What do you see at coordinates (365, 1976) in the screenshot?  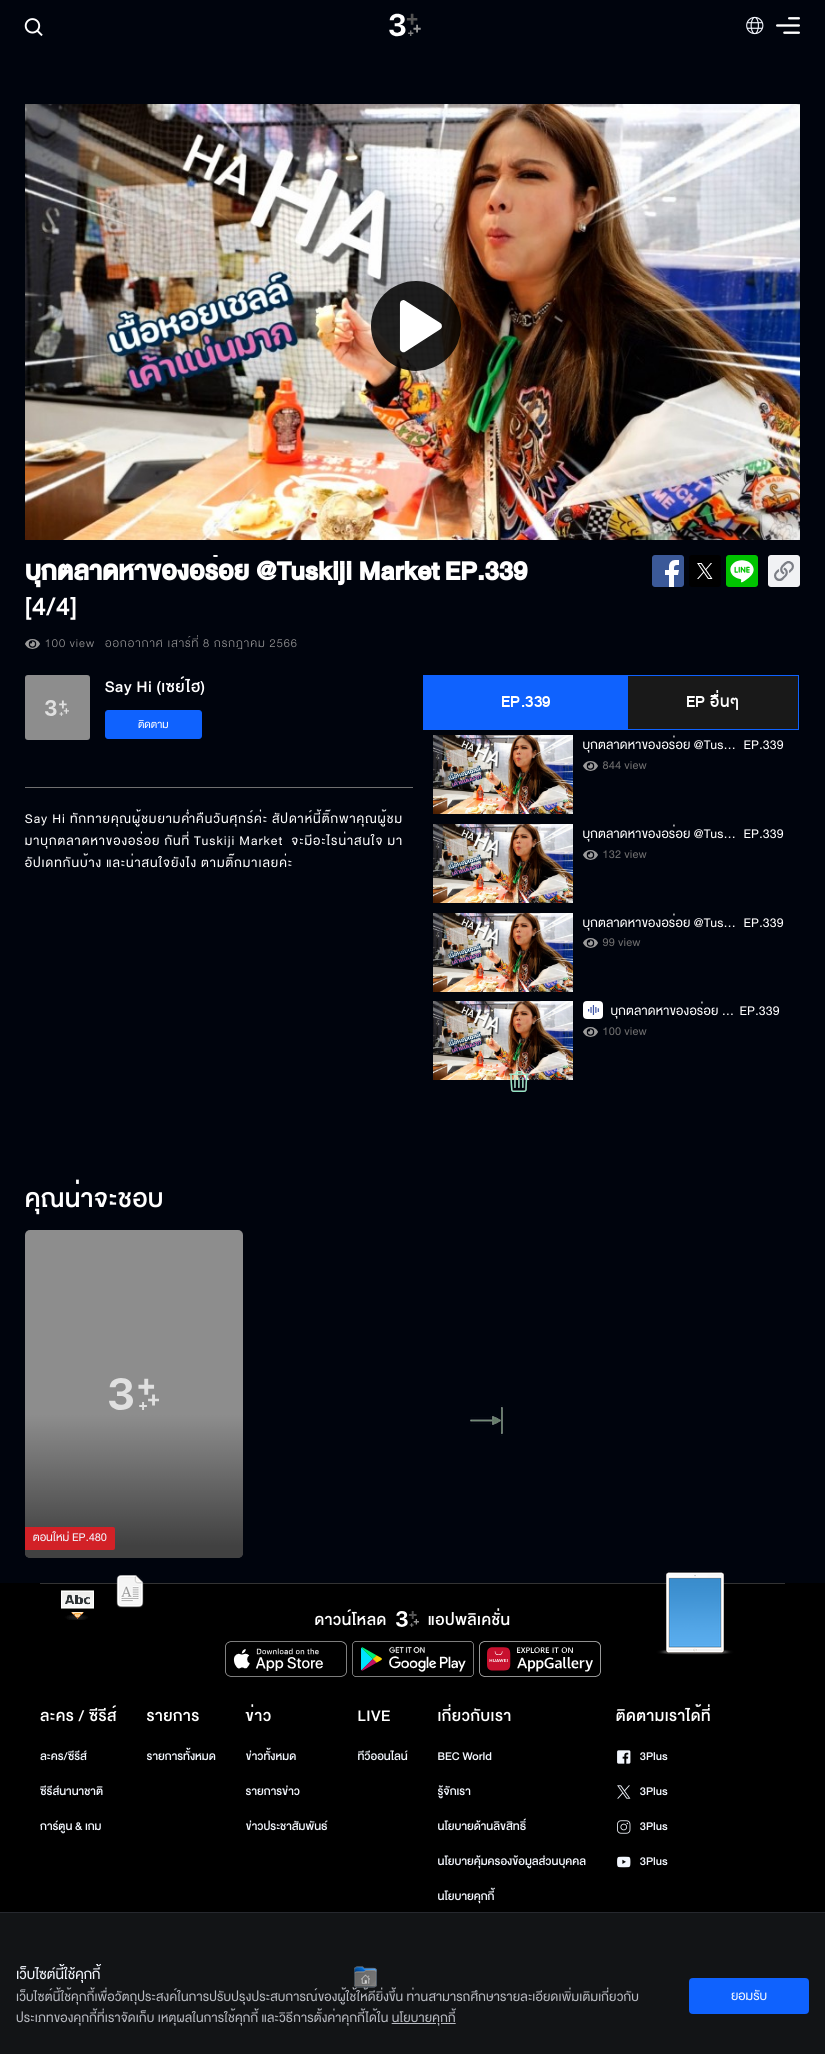 I see `access your home folder` at bounding box center [365, 1976].